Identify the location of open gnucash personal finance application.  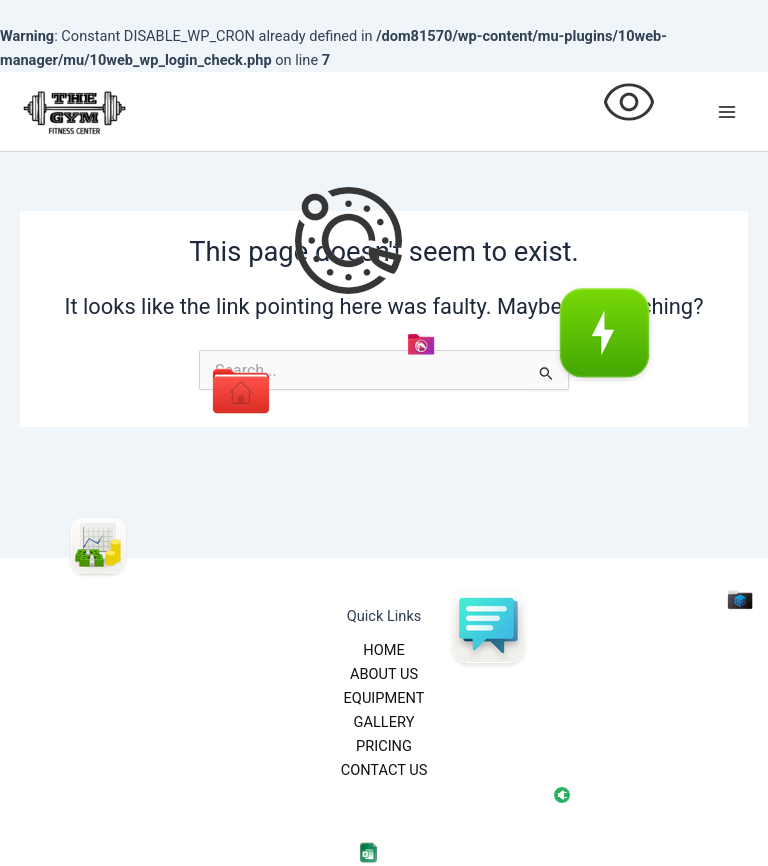
(98, 546).